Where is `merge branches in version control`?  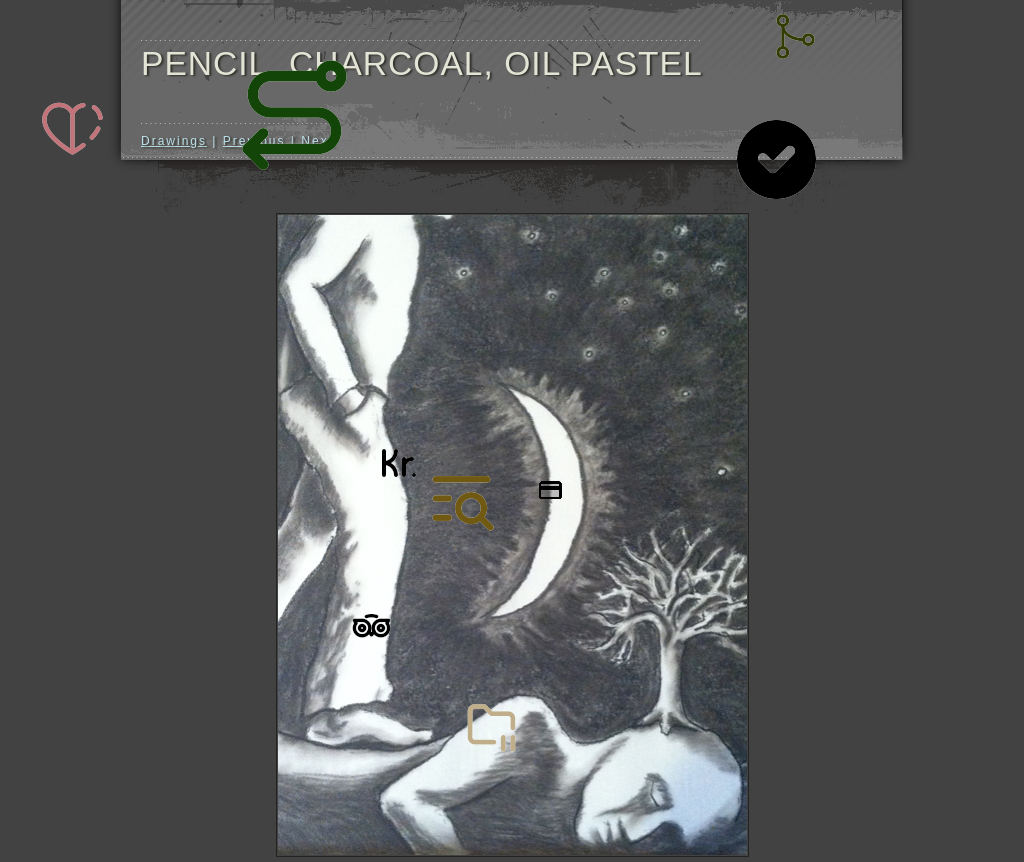 merge branches in version control is located at coordinates (795, 36).